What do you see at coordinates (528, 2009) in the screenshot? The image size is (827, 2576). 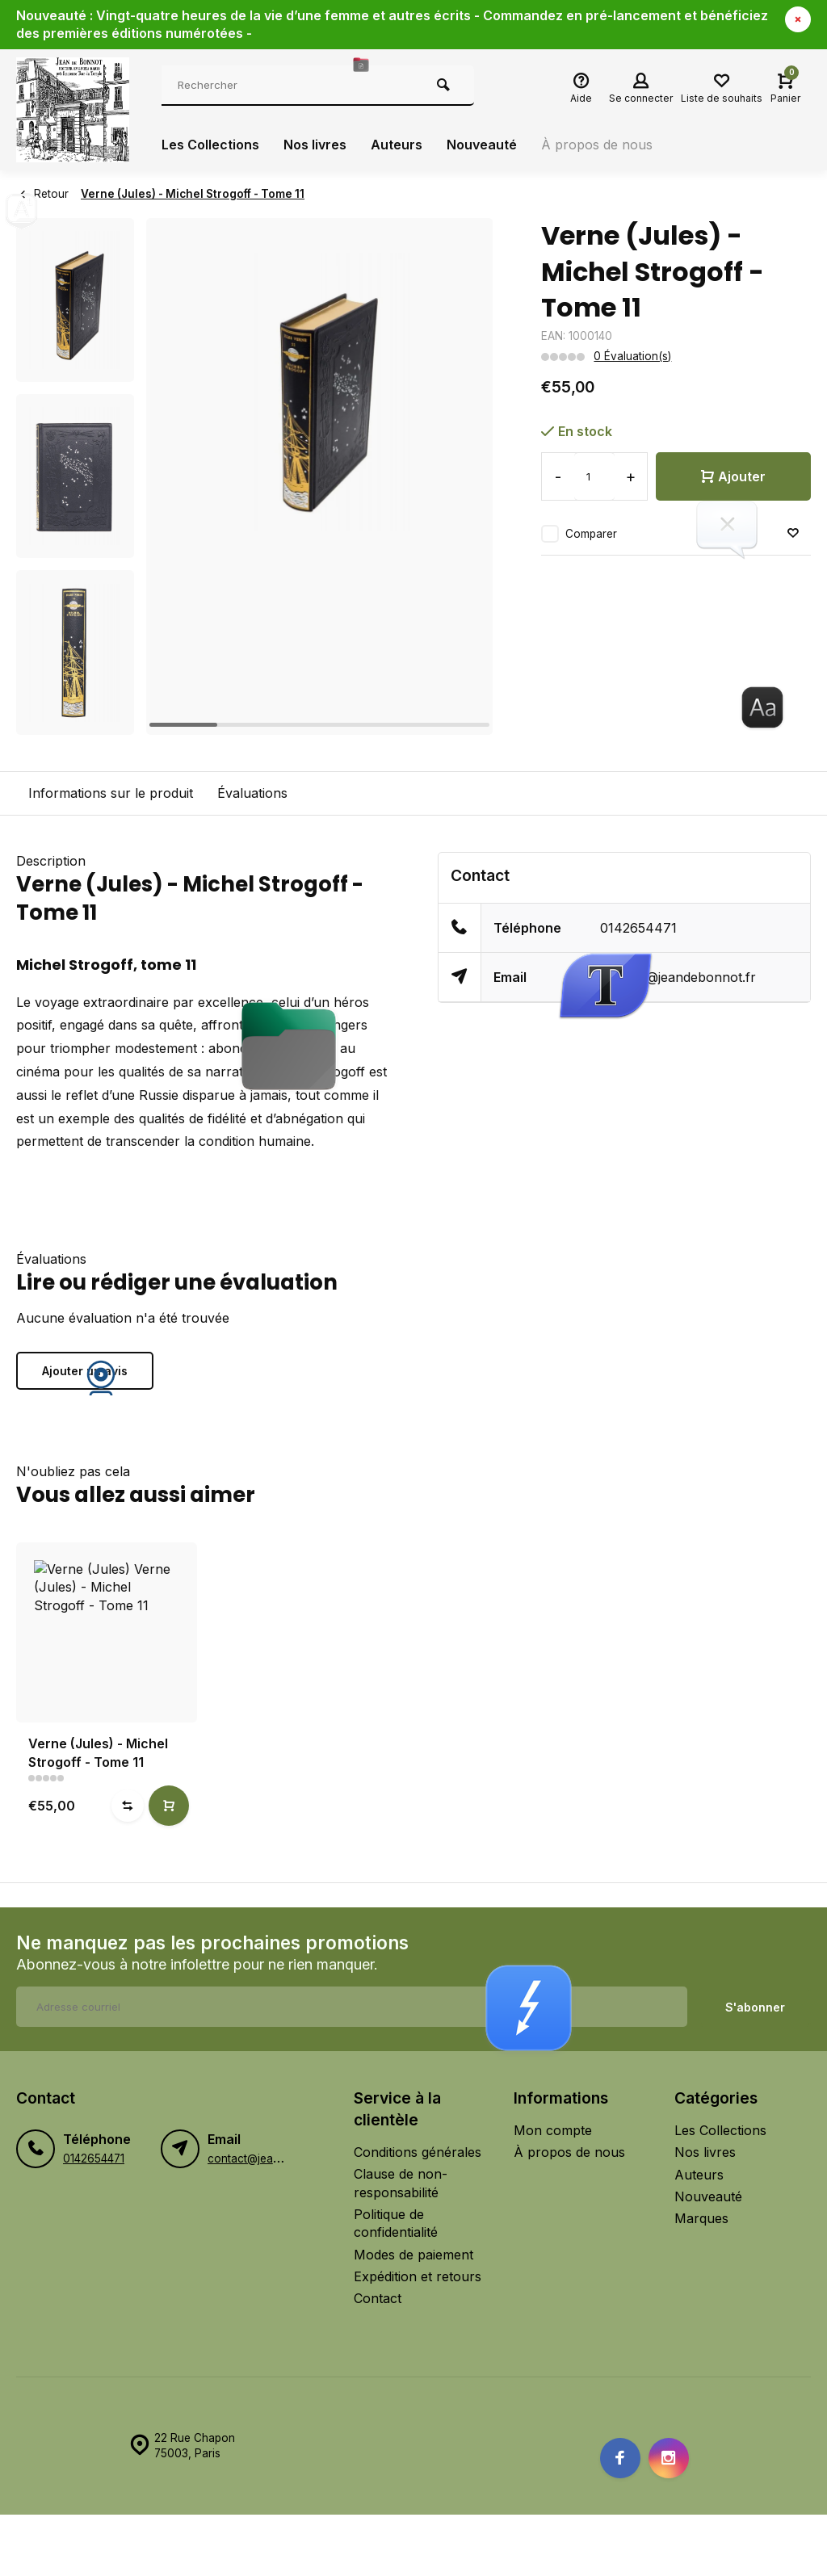 I see `access thunderbolt port settings` at bounding box center [528, 2009].